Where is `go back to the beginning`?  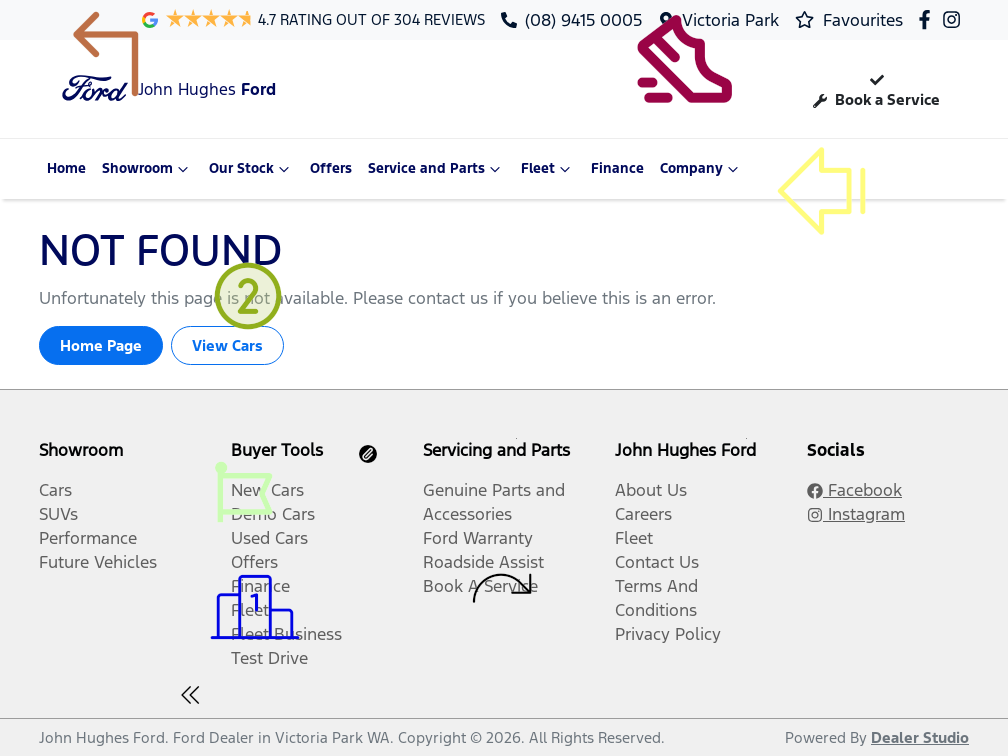
go back to the beginning is located at coordinates (191, 695).